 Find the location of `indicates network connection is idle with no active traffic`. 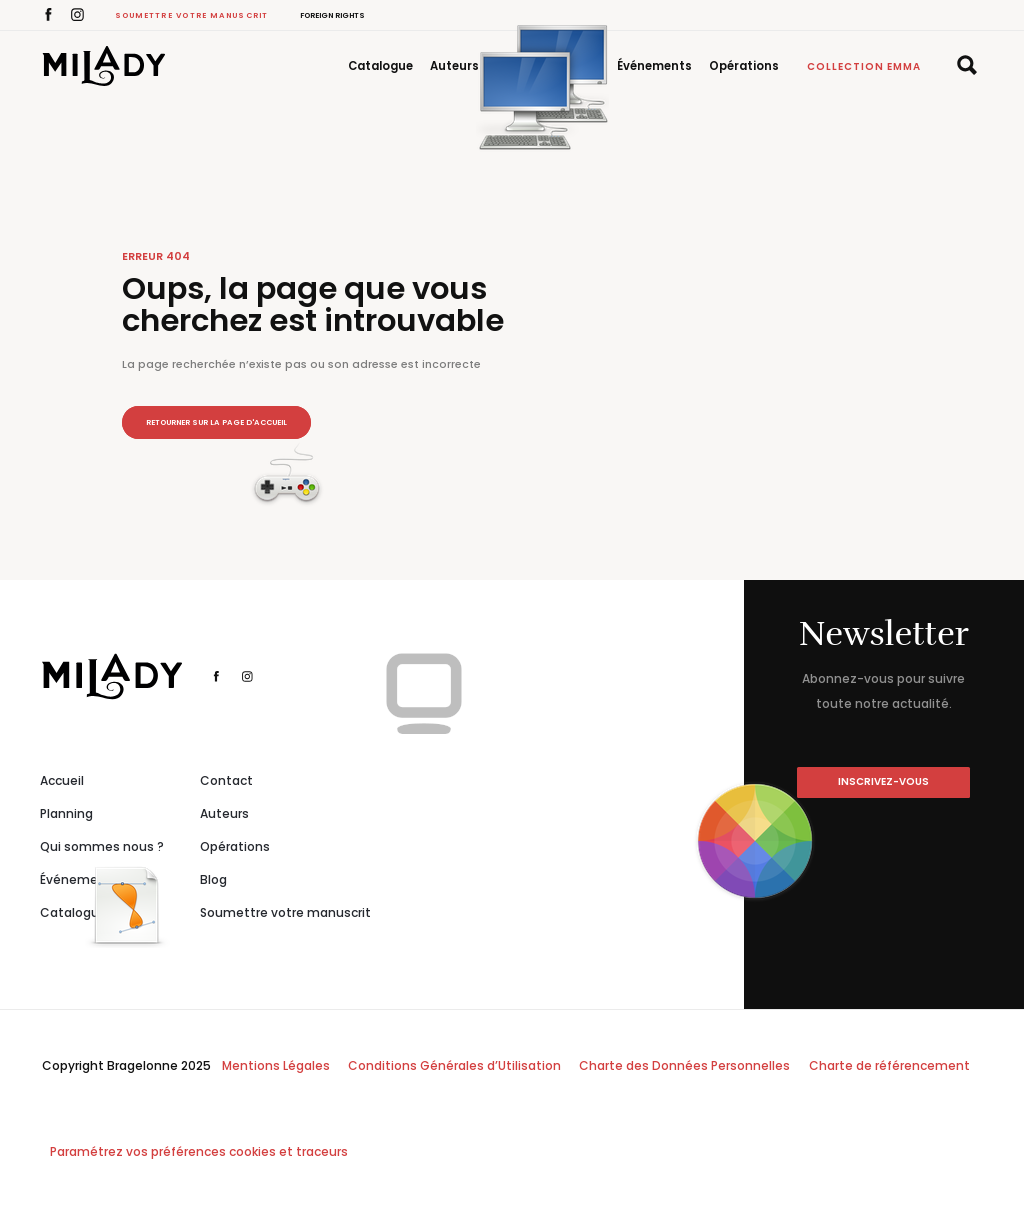

indicates network connection is idle with no active traffic is located at coordinates (542, 87).